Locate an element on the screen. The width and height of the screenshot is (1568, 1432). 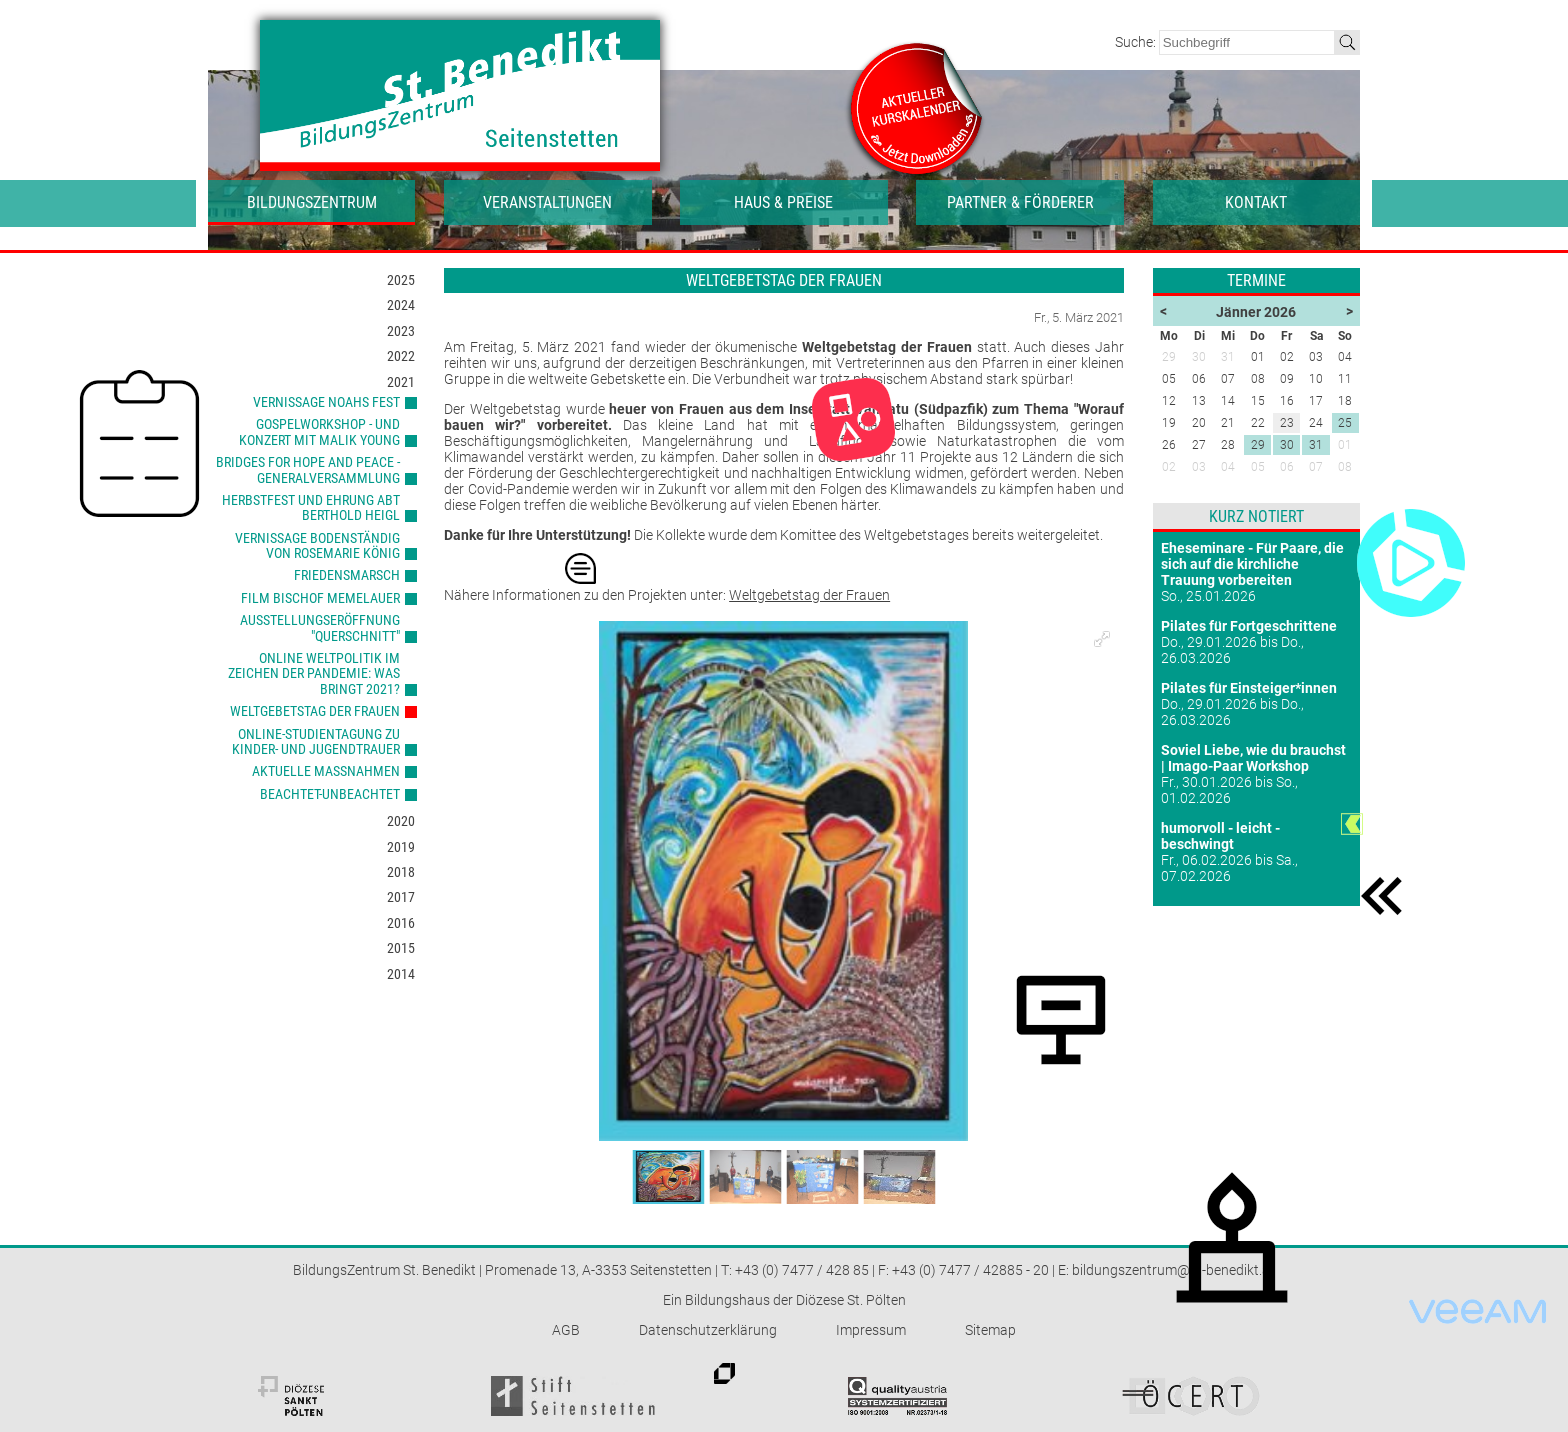
open apostrophe app is located at coordinates (853, 419).